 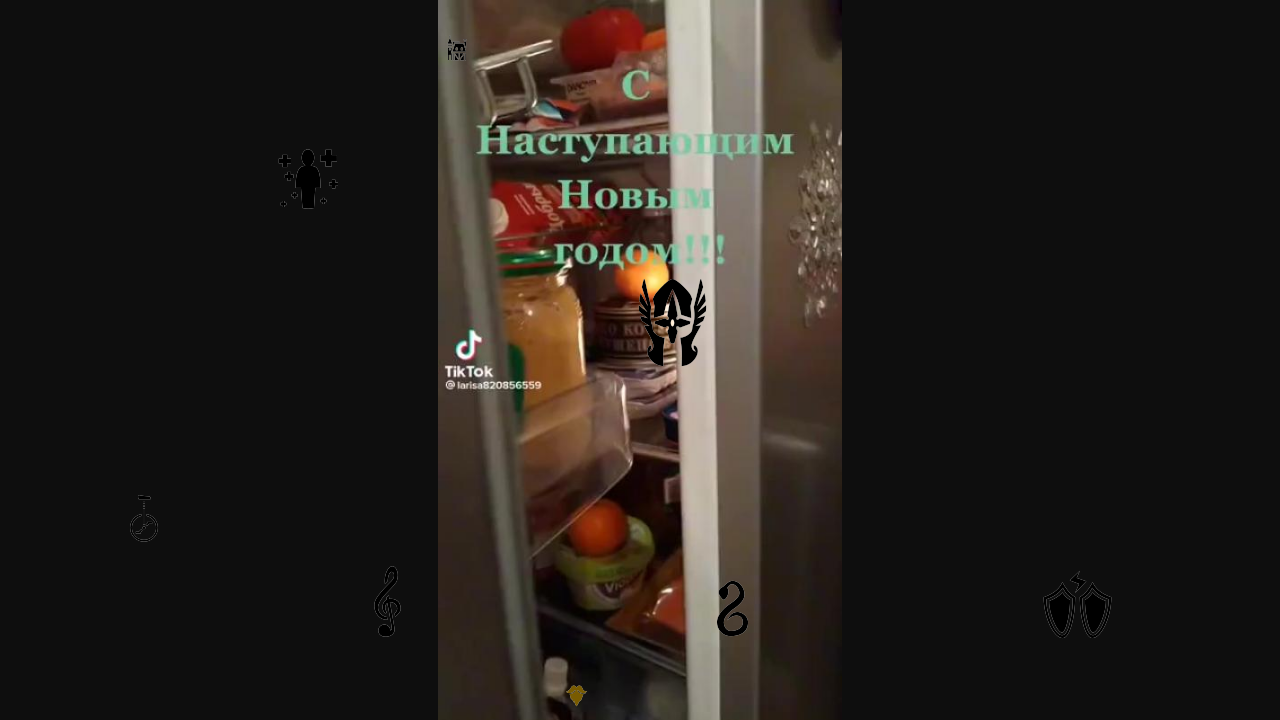 What do you see at coordinates (732, 608) in the screenshot?
I see `indicates poison status effect on character` at bounding box center [732, 608].